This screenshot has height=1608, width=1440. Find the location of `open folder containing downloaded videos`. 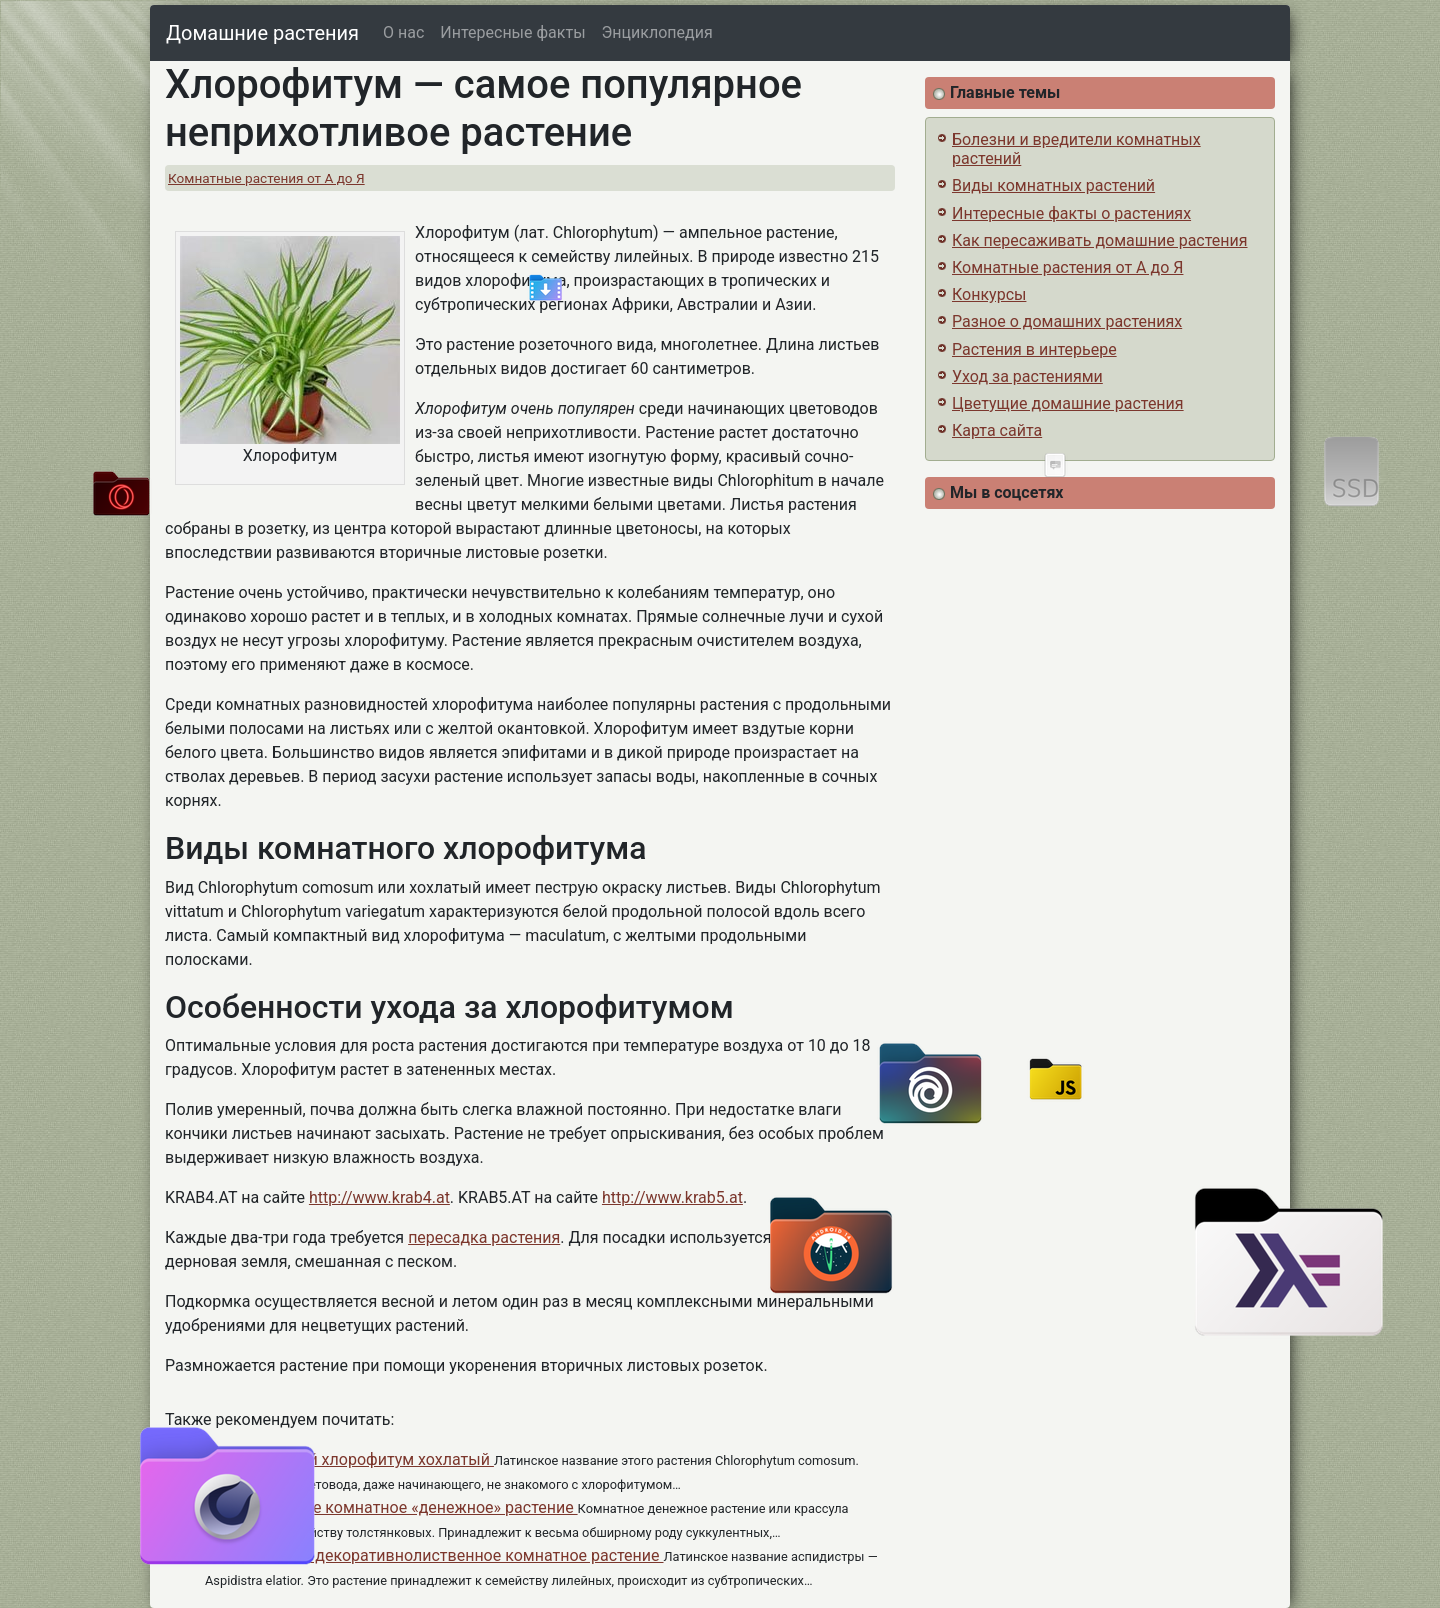

open folder containing downloaded videos is located at coordinates (545, 288).